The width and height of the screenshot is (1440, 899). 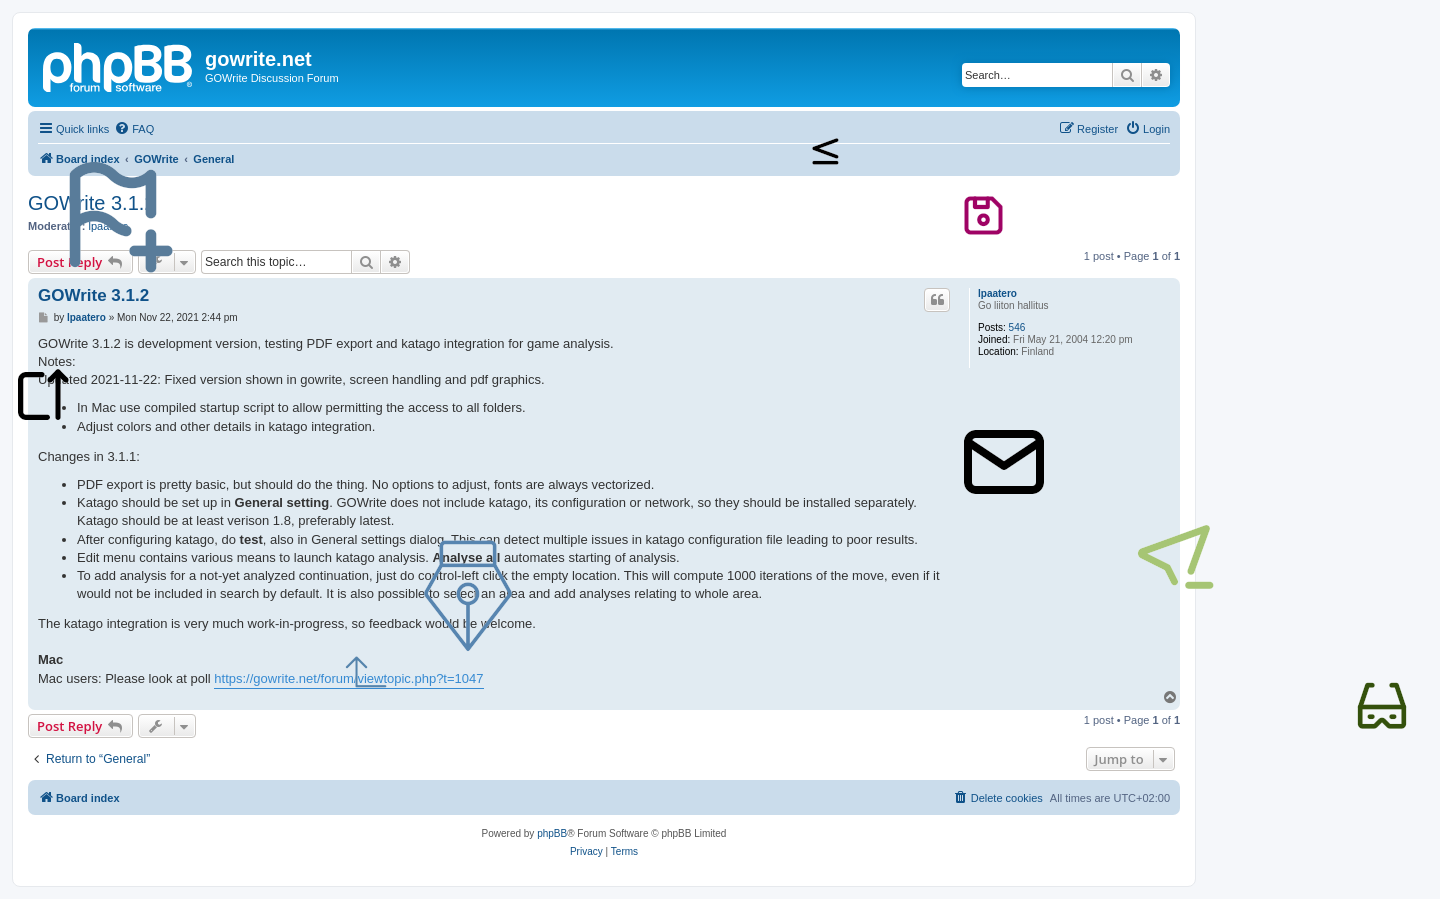 I want to click on add a new flag or bookmark, so click(x=113, y=213).